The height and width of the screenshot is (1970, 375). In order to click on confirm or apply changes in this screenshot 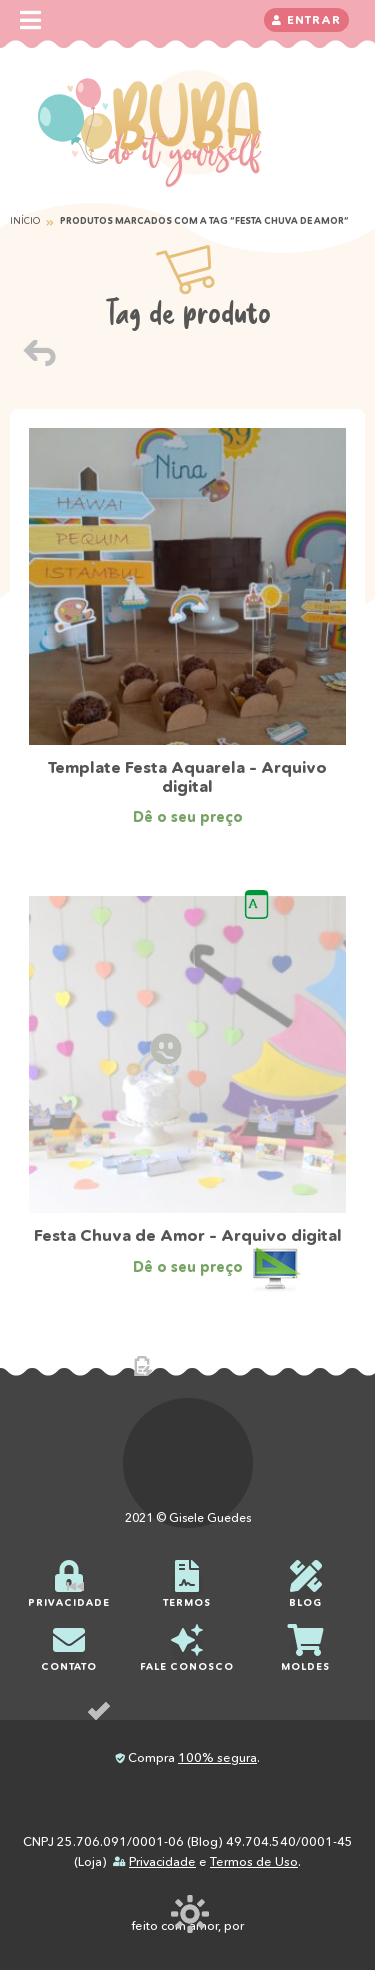, I will do `click(98, 1710)`.